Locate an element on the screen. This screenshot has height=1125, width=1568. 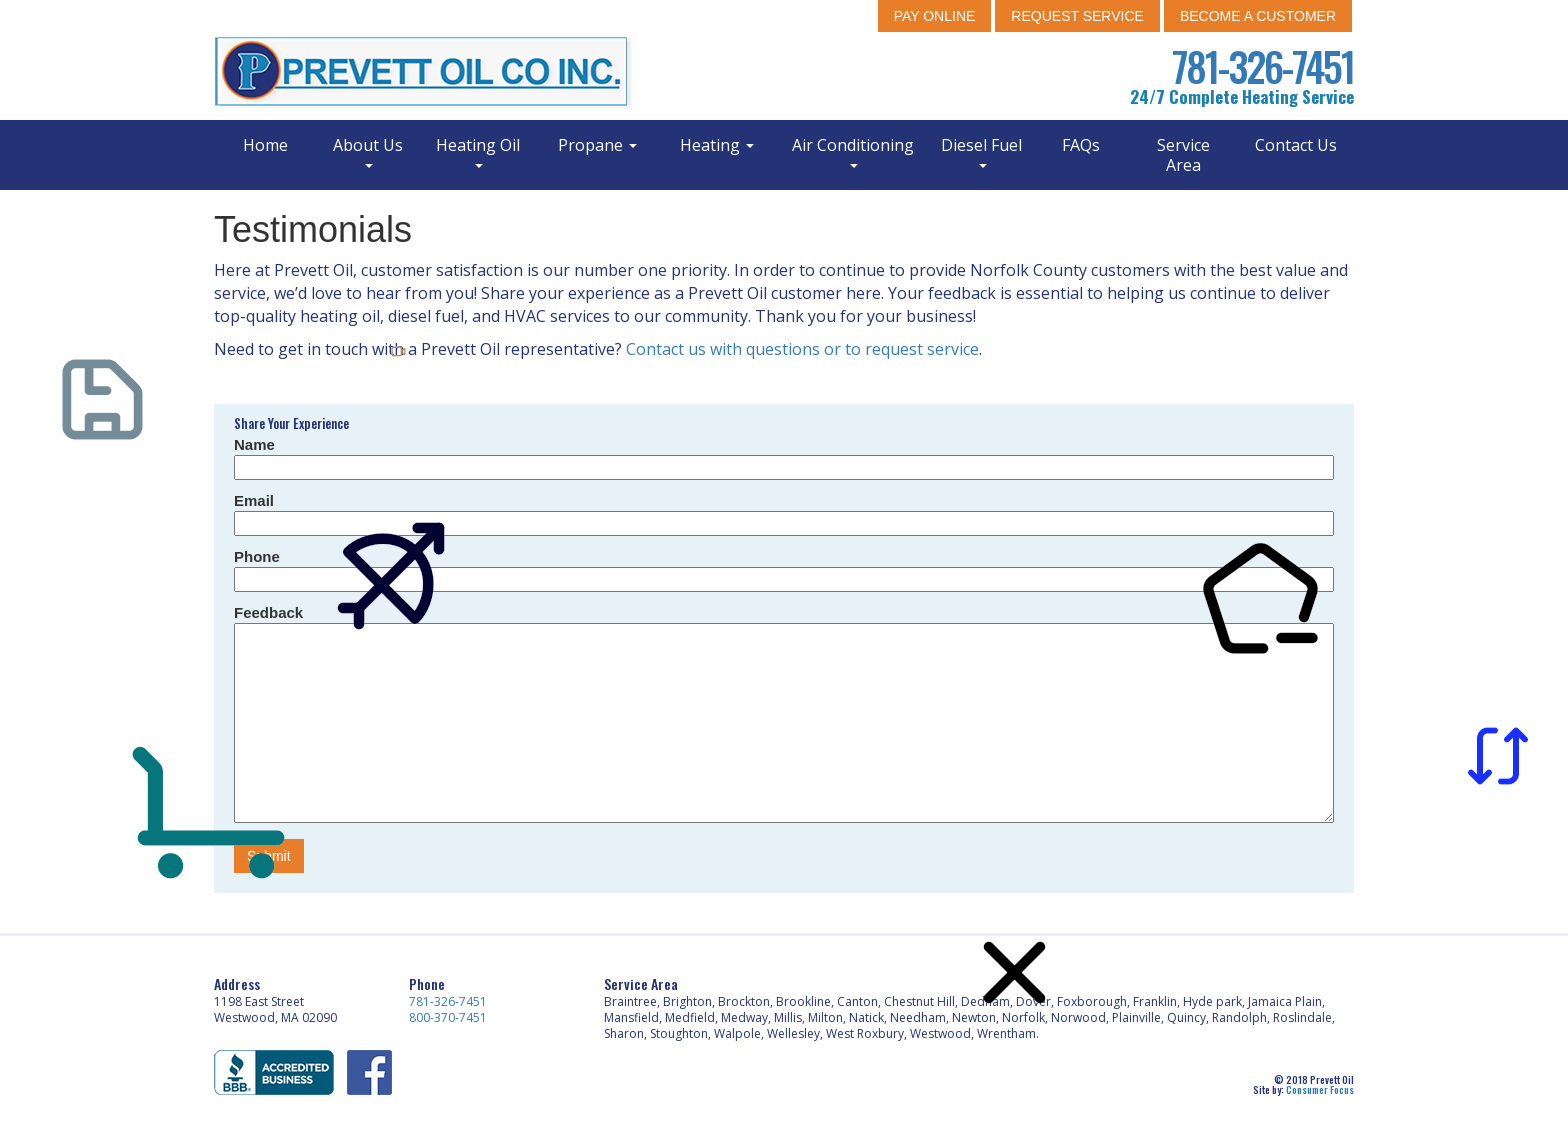
save current file or document is located at coordinates (102, 399).